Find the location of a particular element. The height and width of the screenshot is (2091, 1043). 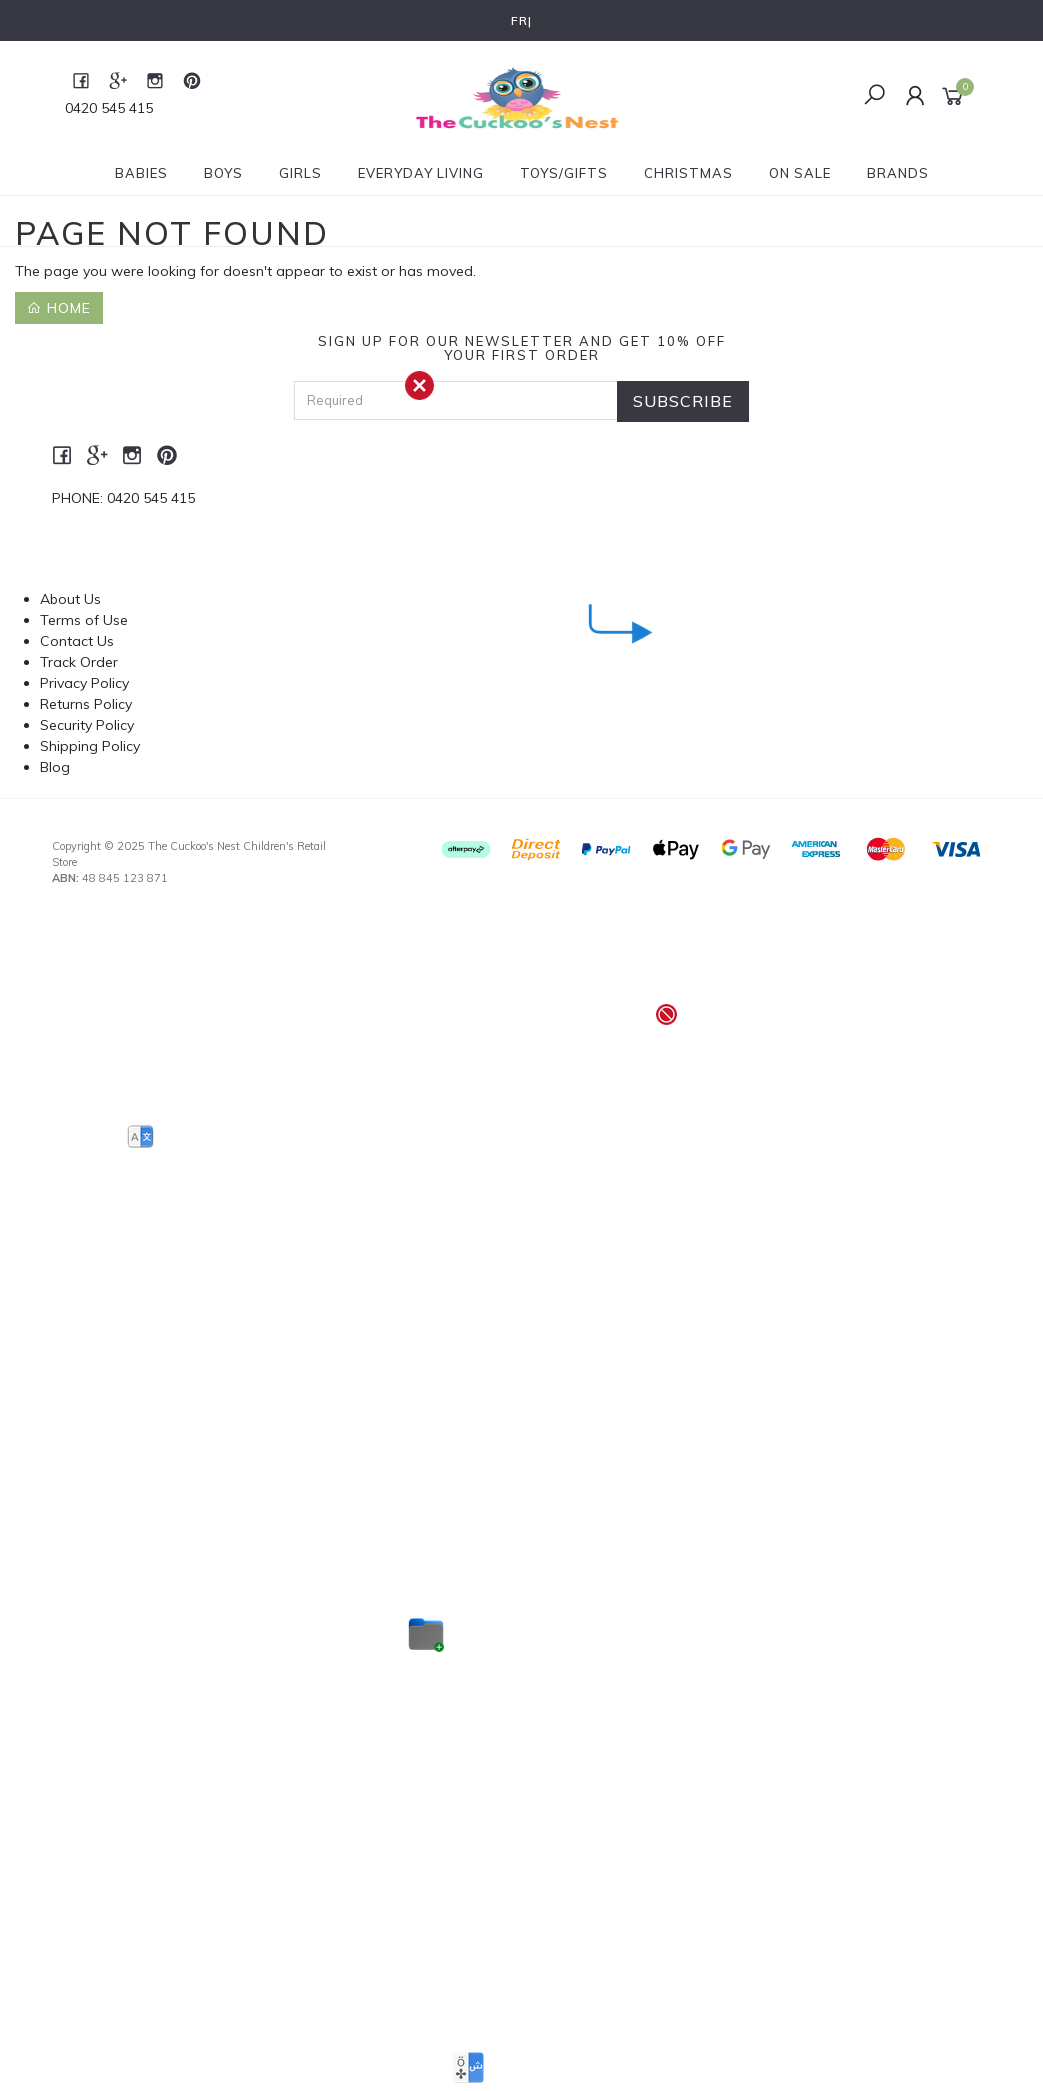

open the character map application is located at coordinates (468, 2067).